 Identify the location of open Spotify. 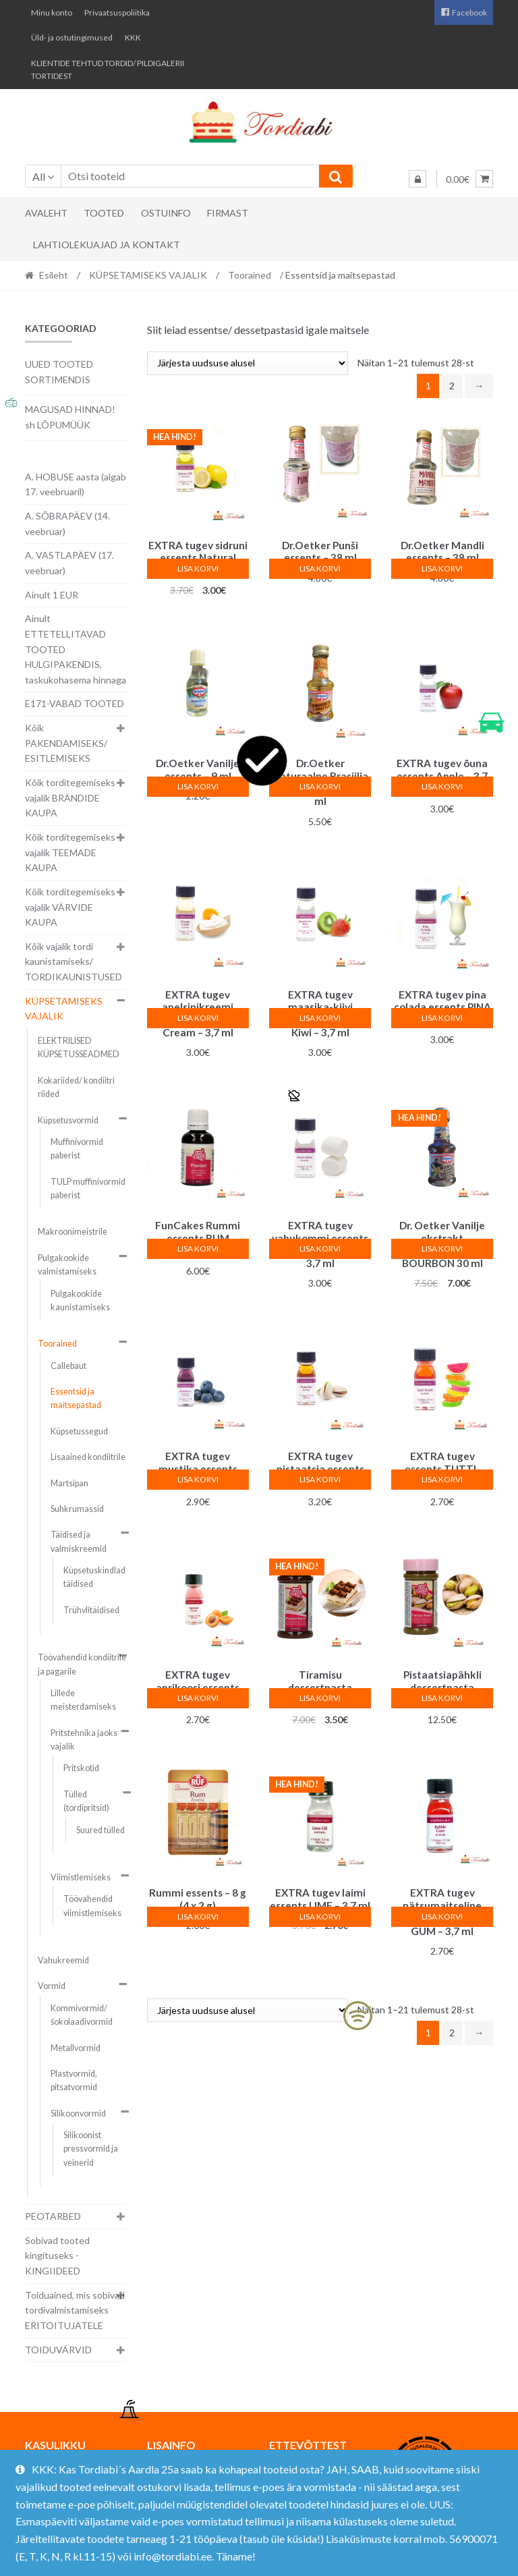
(357, 2015).